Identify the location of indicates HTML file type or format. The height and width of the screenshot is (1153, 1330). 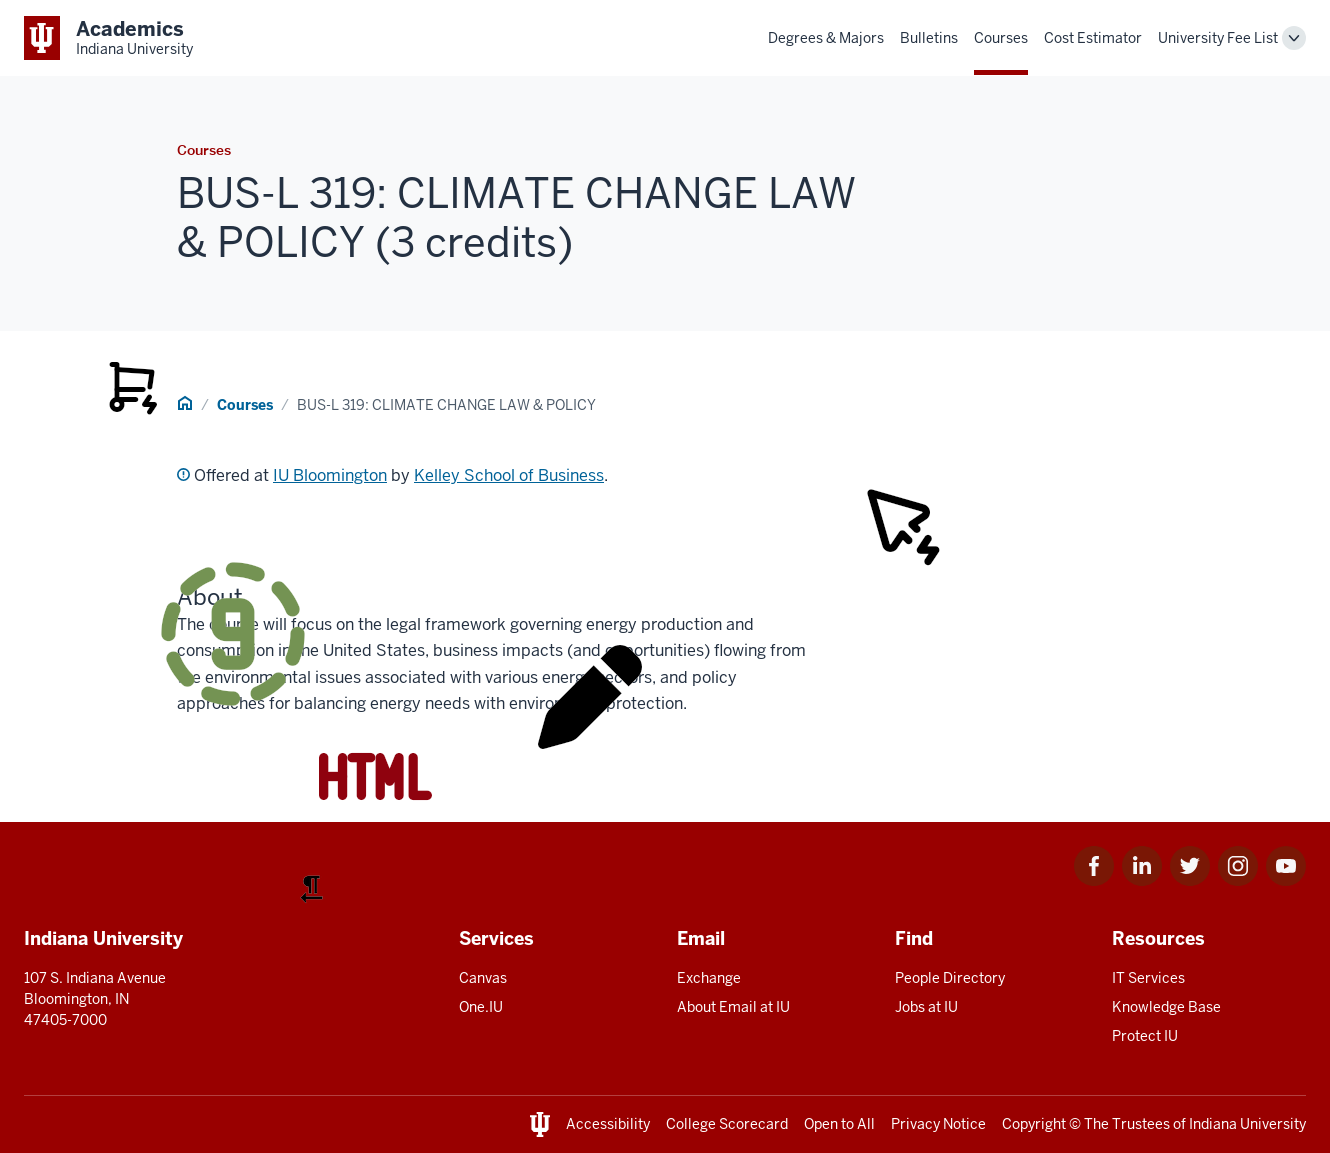
(375, 776).